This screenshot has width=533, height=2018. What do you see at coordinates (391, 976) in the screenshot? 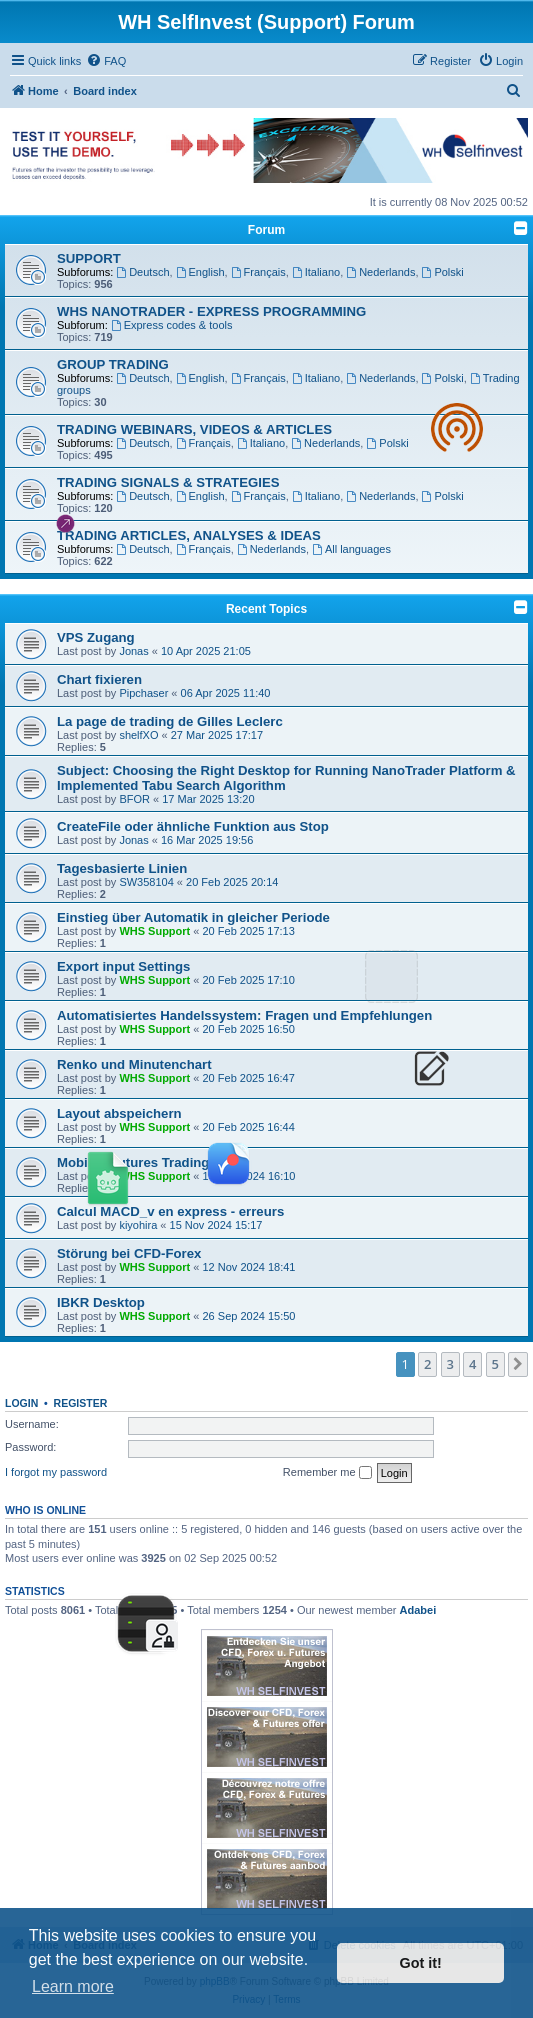
I see `represents an unrecognized or unknown file type` at bounding box center [391, 976].